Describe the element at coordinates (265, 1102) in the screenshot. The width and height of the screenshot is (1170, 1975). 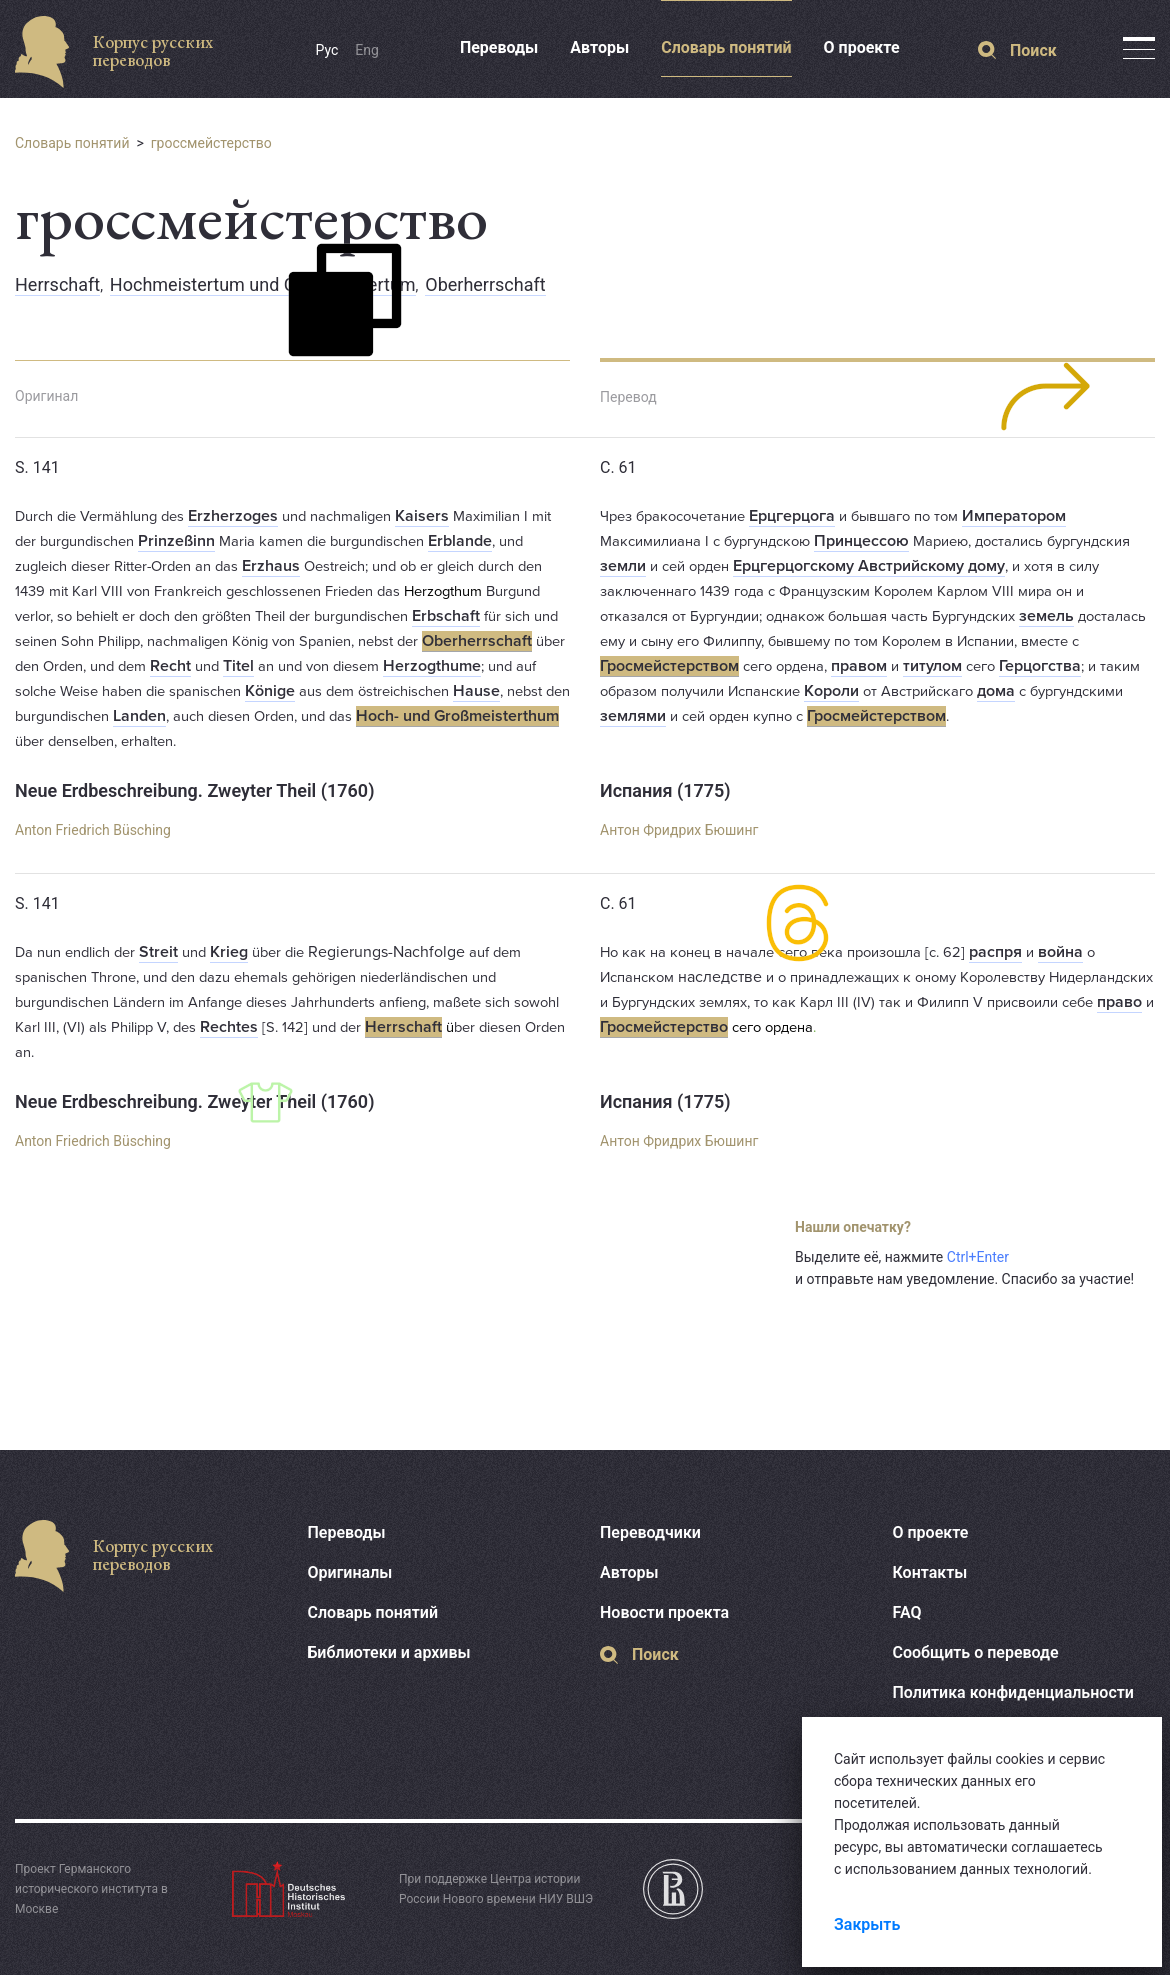
I see `browse clothing or apparel category` at that location.